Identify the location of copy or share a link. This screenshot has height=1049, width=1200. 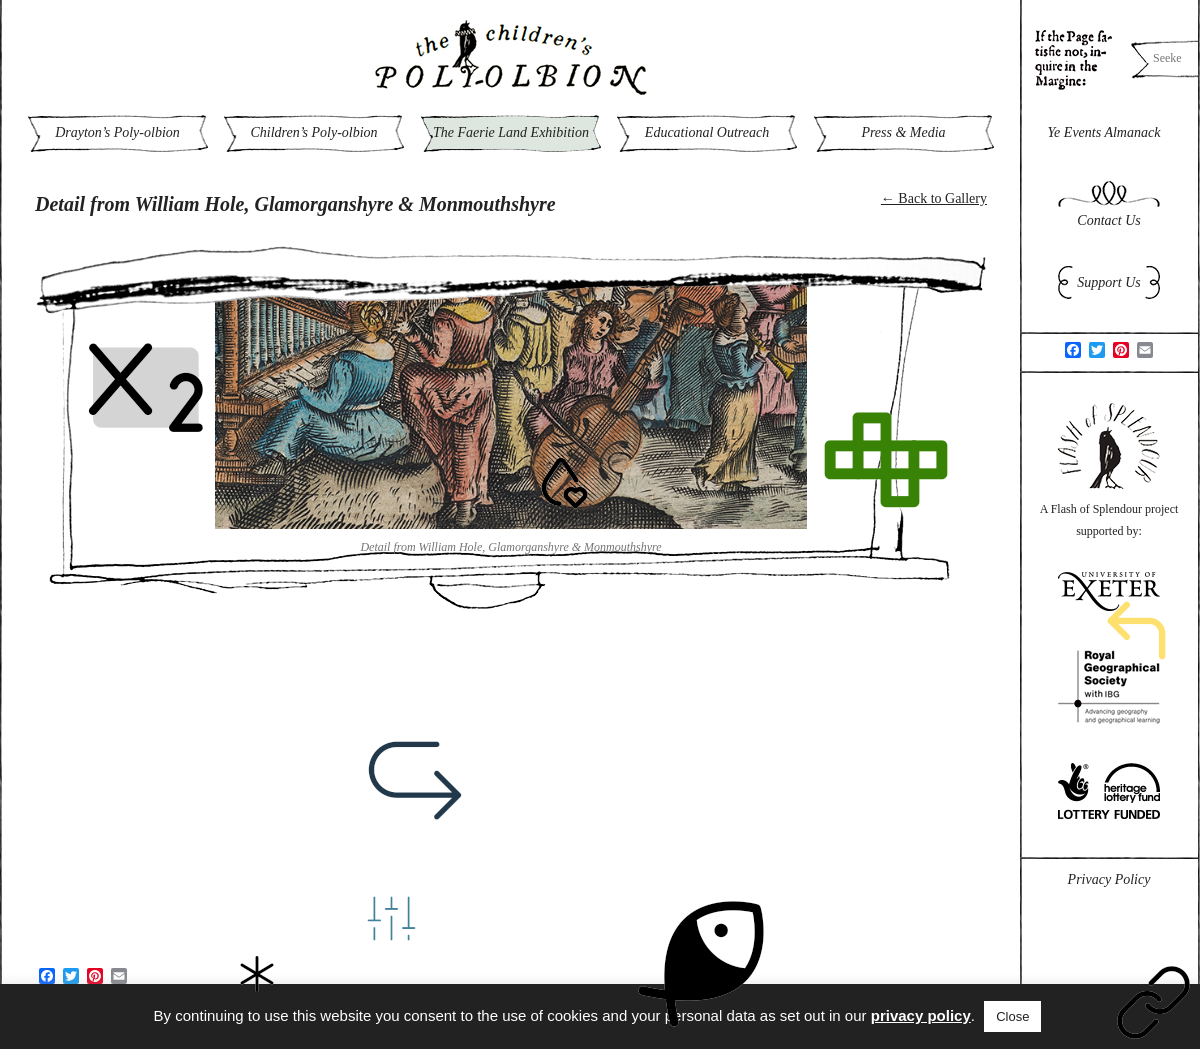
(1153, 1002).